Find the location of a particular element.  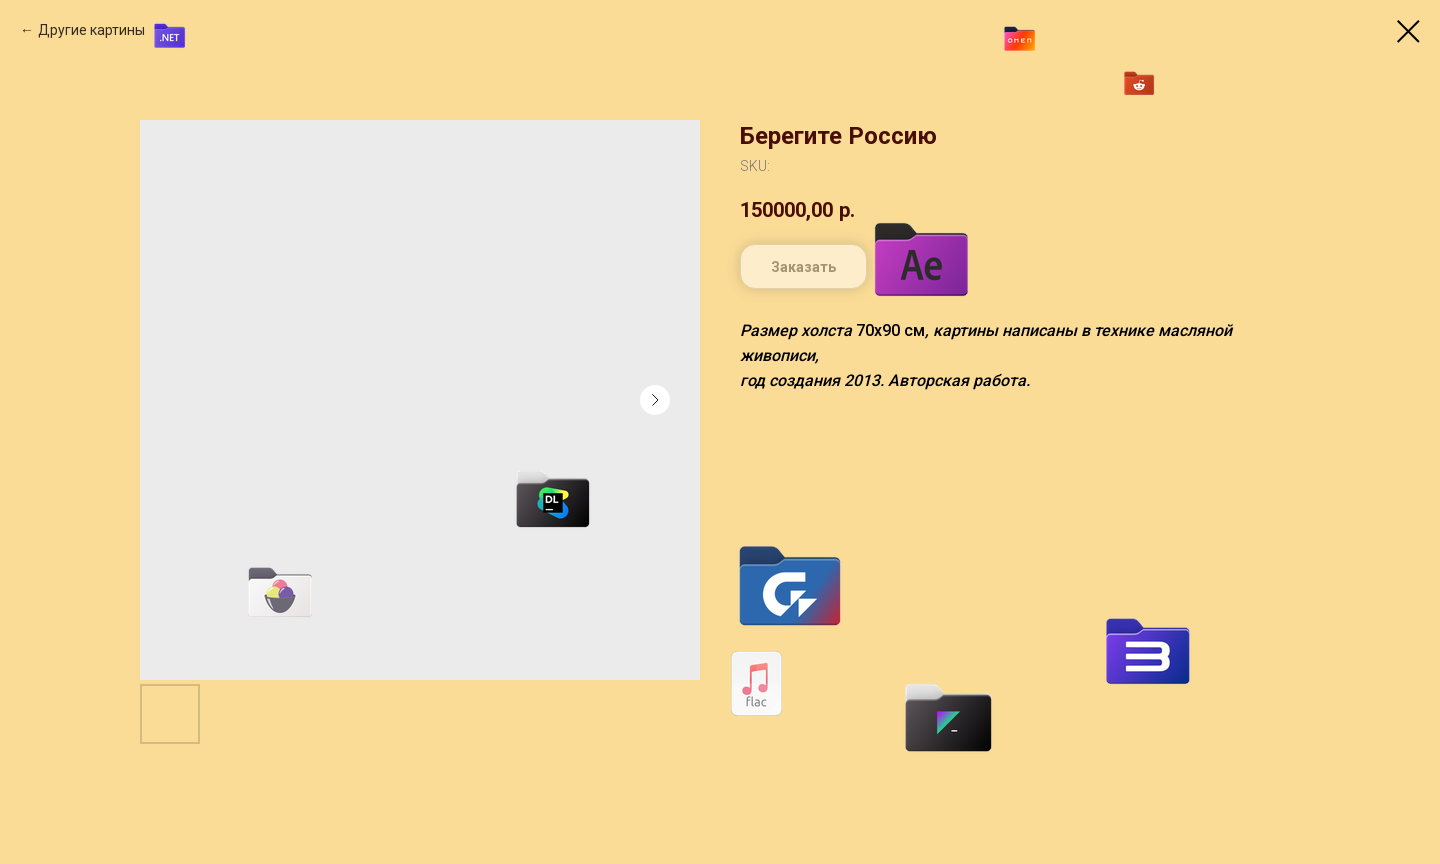

folder containing saved reddit content is located at coordinates (1139, 84).